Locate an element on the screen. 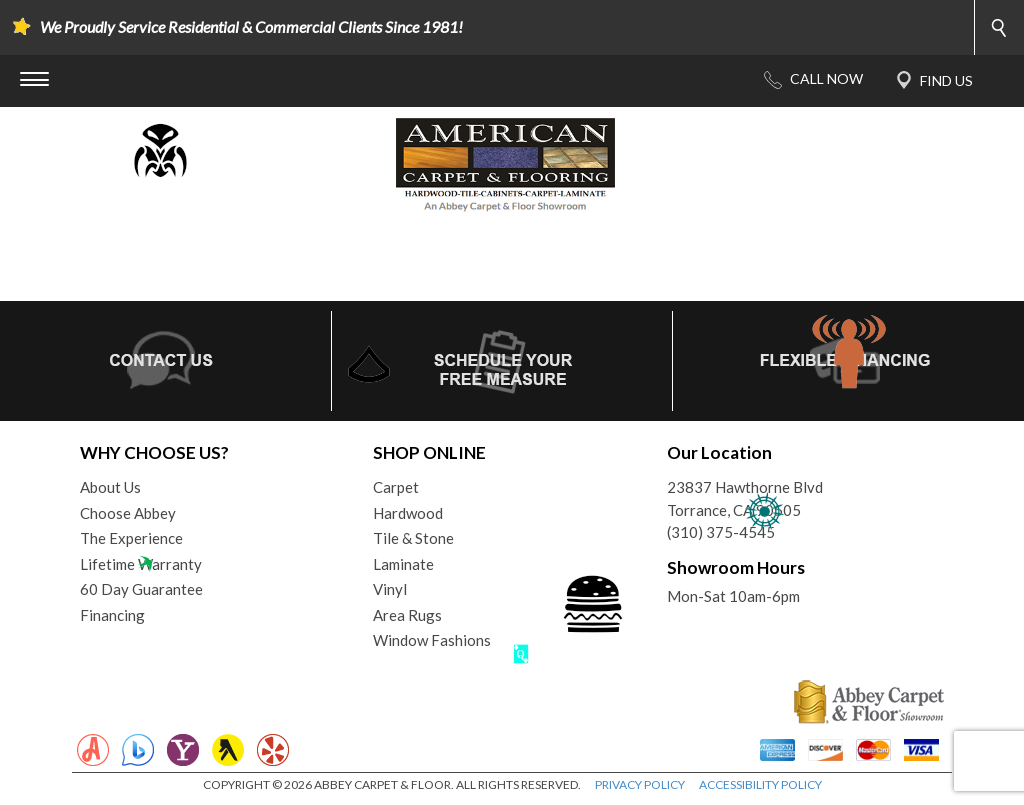  indicates an alien or bug-type enemy is located at coordinates (160, 150).